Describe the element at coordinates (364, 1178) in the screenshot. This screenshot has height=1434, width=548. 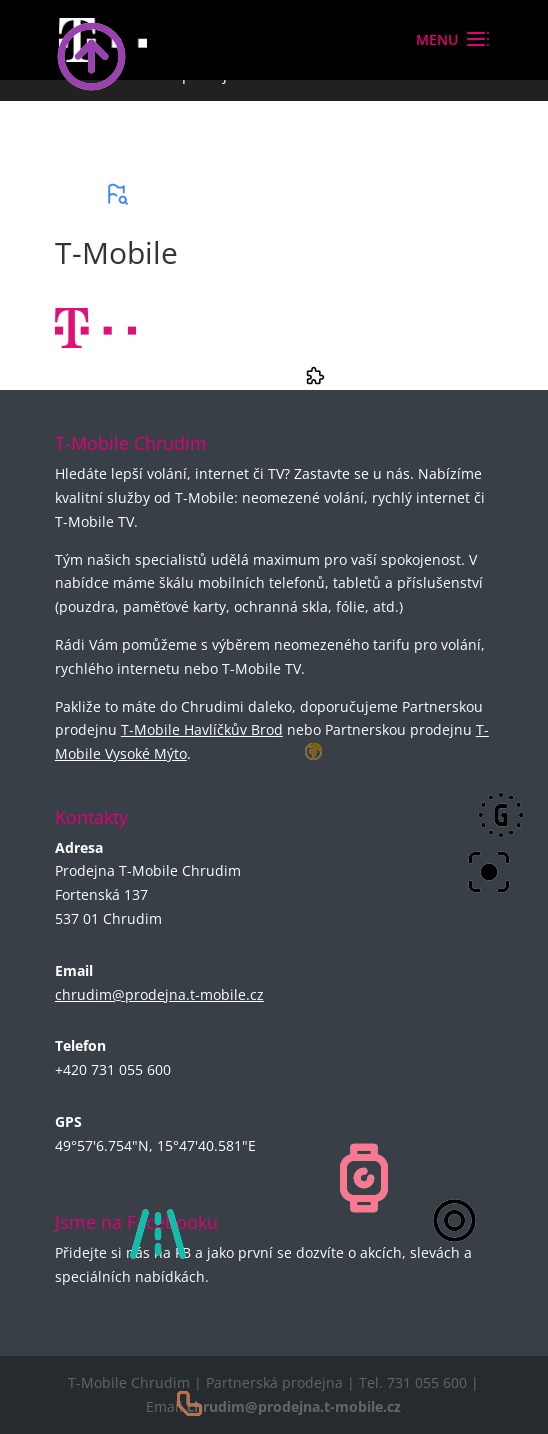
I see `view smartwatch activity statistics` at that location.